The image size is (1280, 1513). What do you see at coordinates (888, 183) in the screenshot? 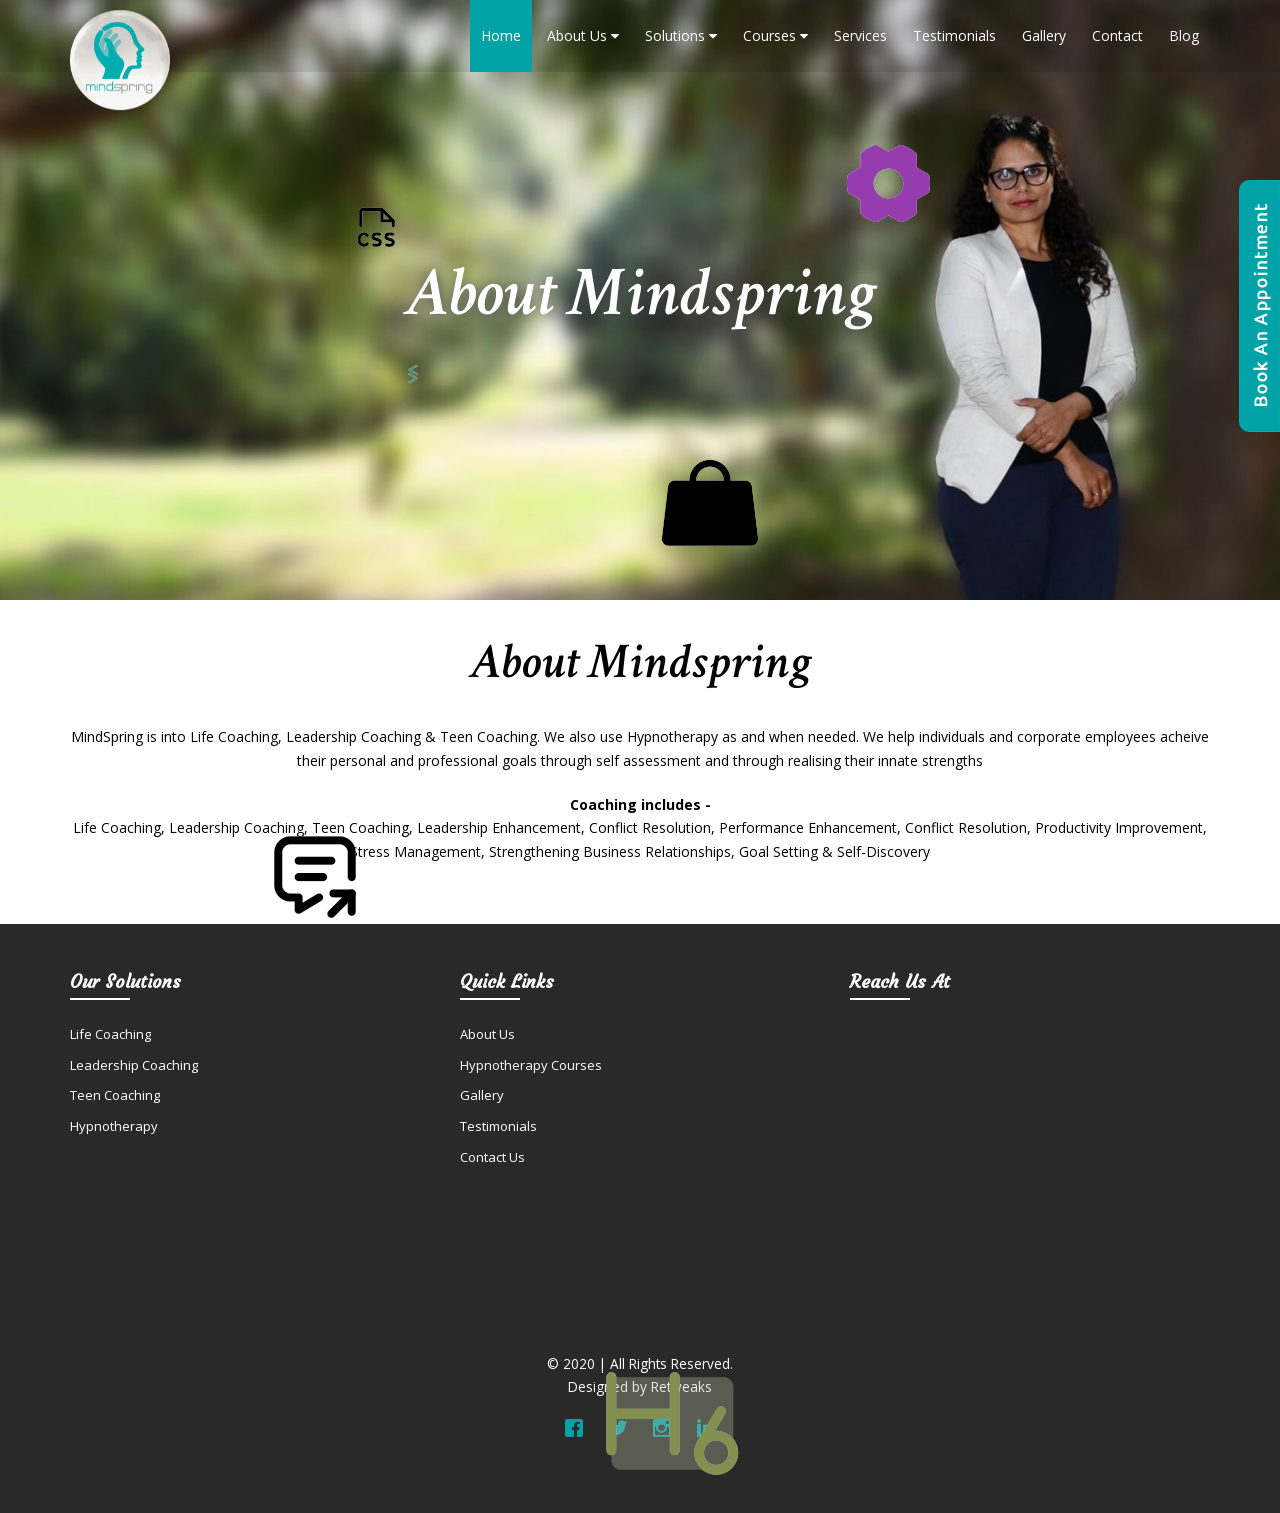
I see `access settings or preferences` at bounding box center [888, 183].